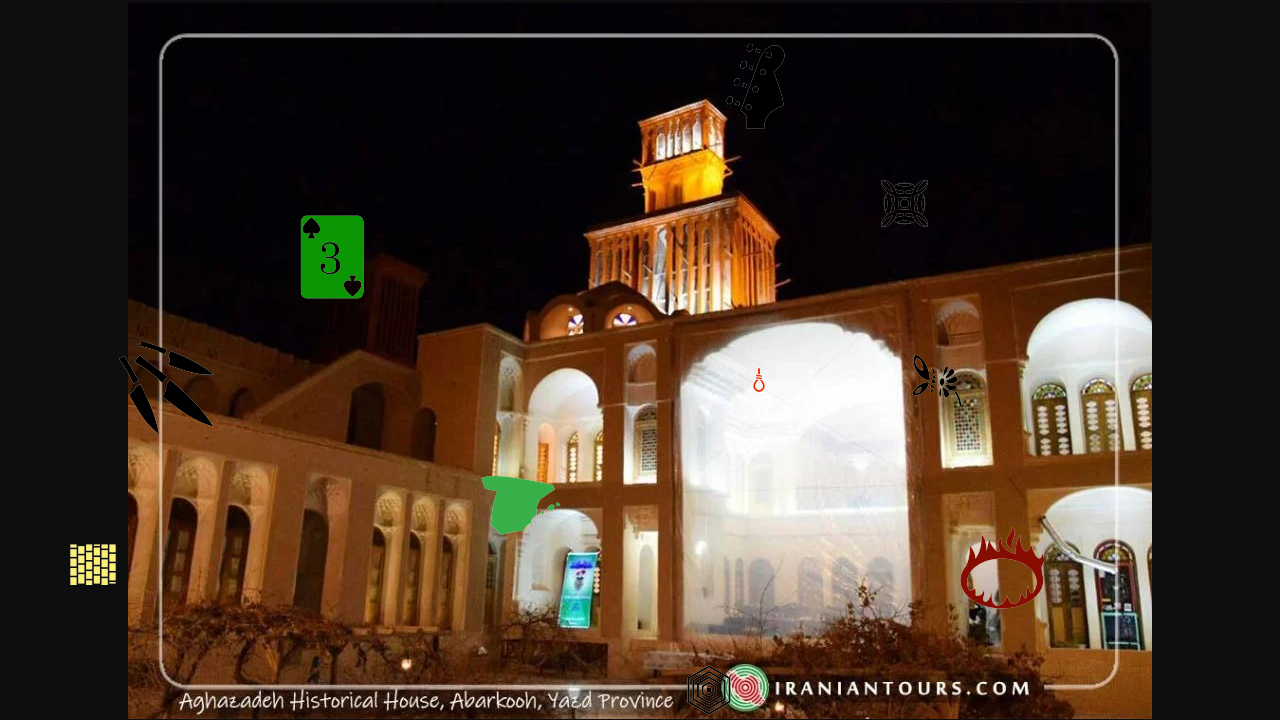  I want to click on view half-year calendar overview, so click(93, 564).